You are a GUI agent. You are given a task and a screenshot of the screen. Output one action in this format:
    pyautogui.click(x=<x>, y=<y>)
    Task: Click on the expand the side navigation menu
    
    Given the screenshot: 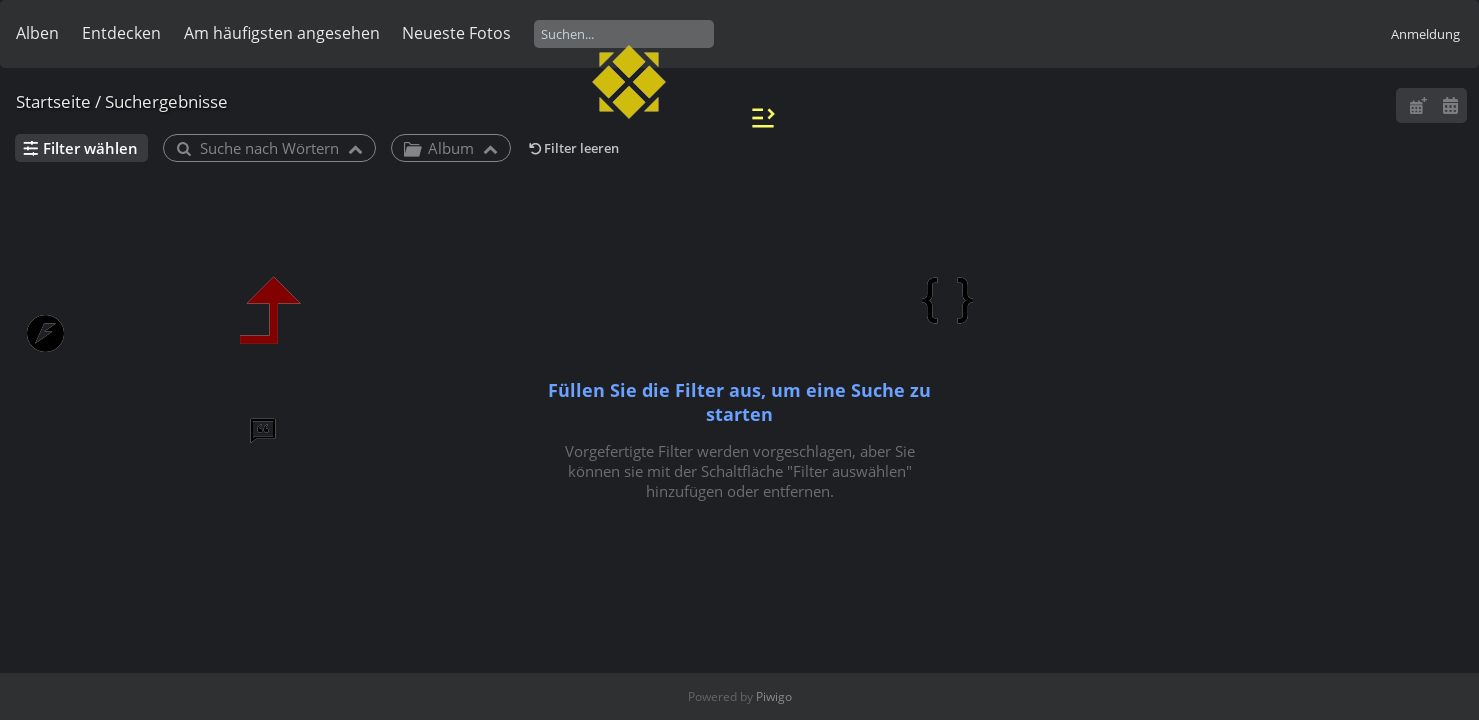 What is the action you would take?
    pyautogui.click(x=763, y=118)
    